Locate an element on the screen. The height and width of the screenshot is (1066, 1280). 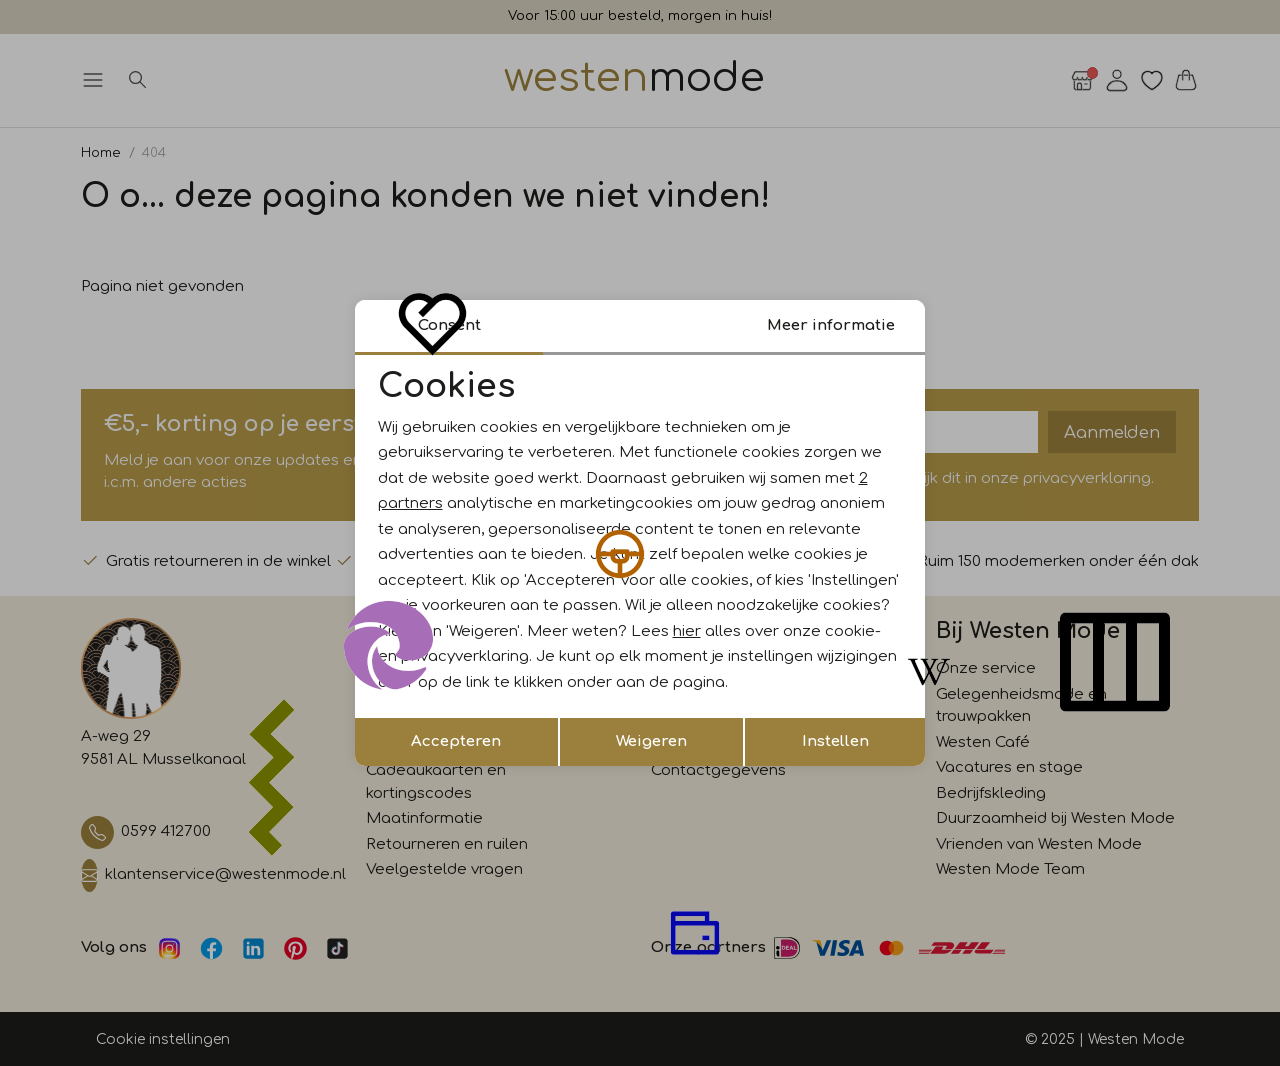
open microsoft edge browser is located at coordinates (388, 645).